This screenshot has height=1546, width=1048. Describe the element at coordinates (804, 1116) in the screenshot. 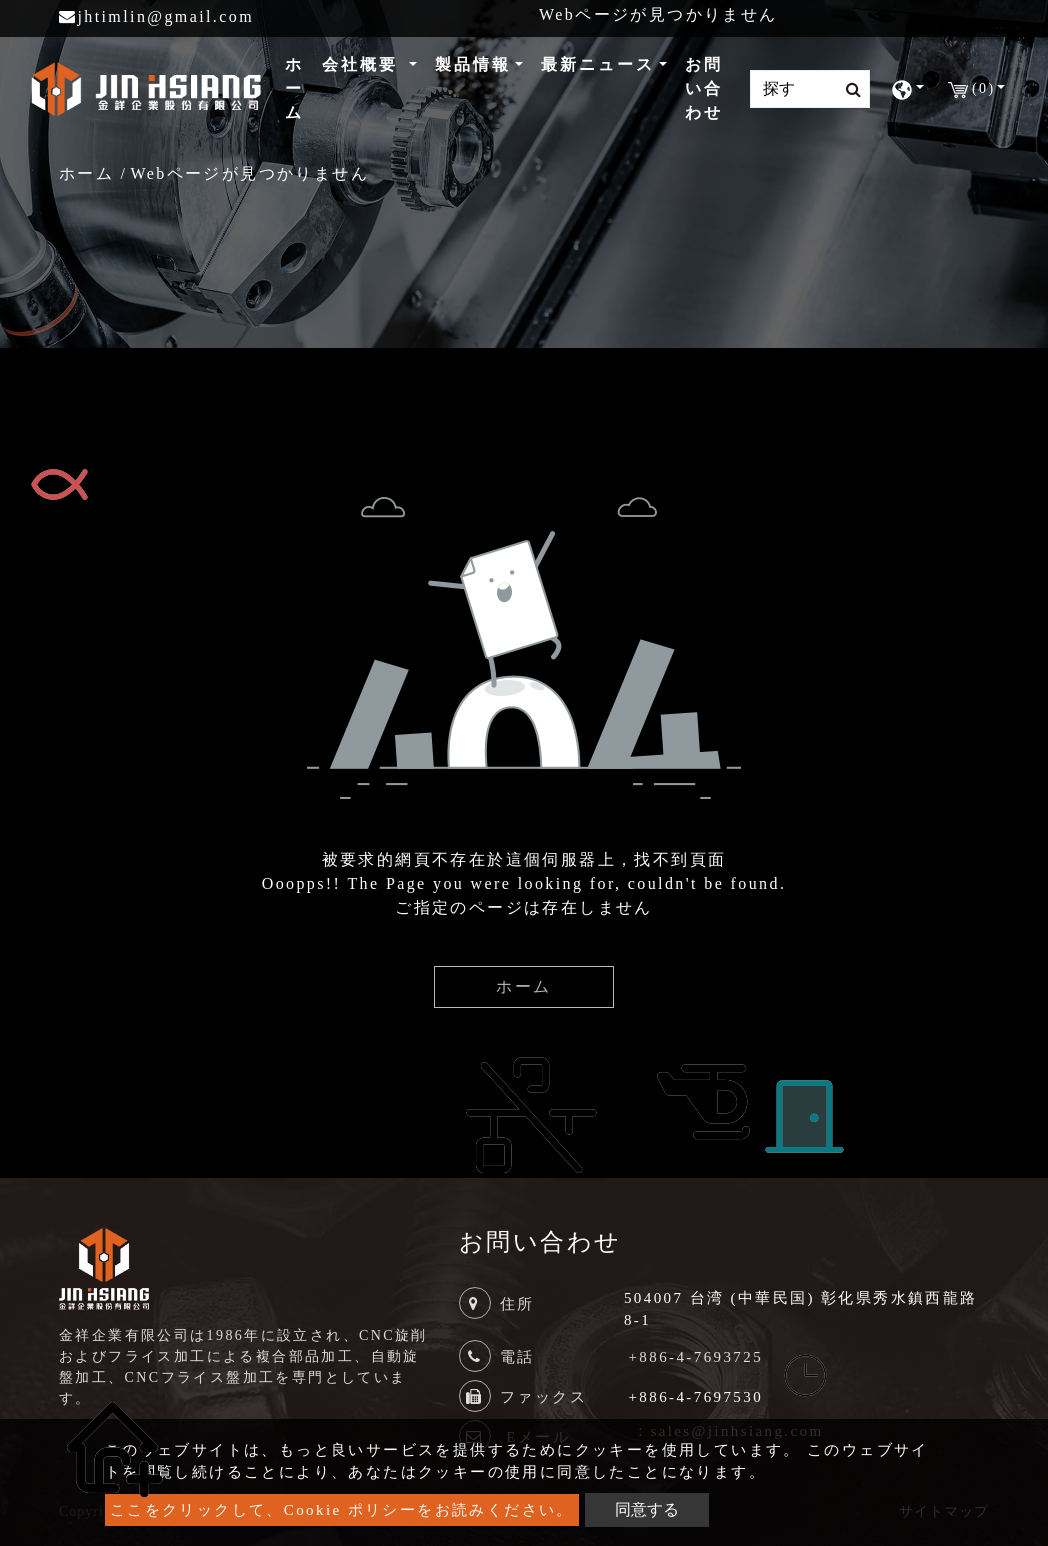

I see `exit or log out of the application` at that location.